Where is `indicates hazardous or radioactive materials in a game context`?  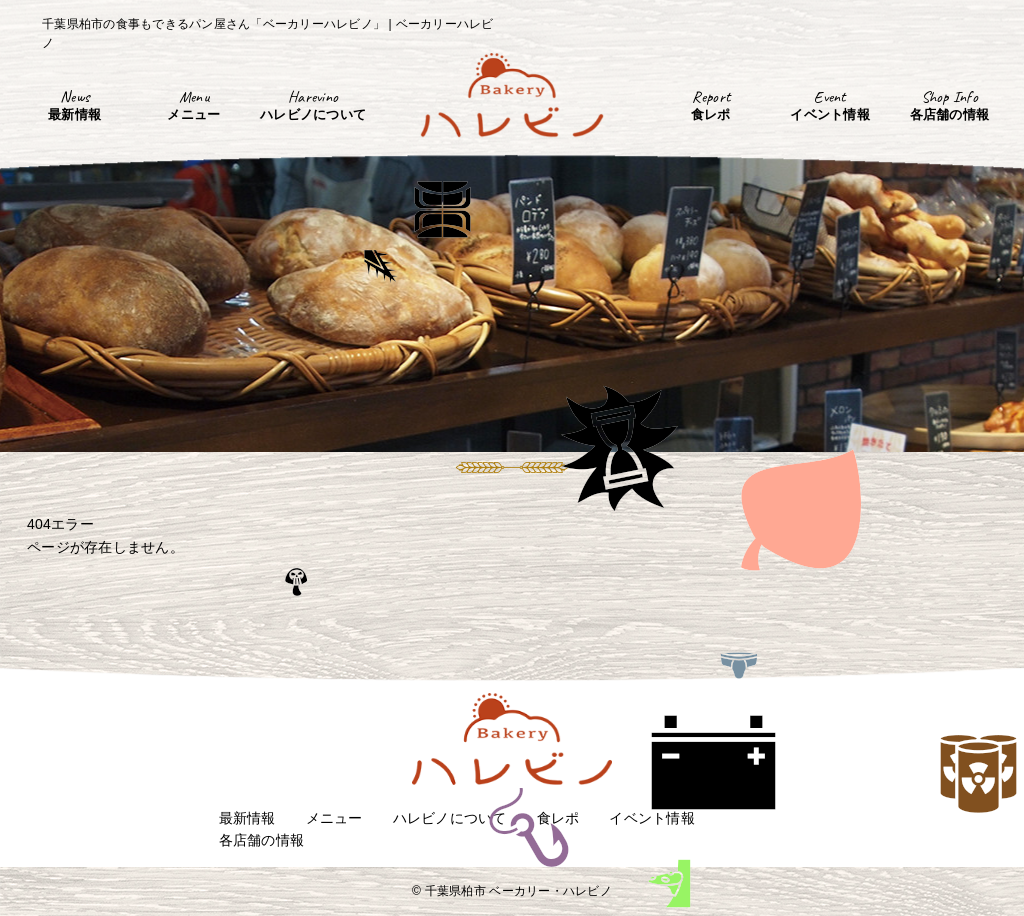
indicates hazardous or radioactive materials in a game context is located at coordinates (978, 773).